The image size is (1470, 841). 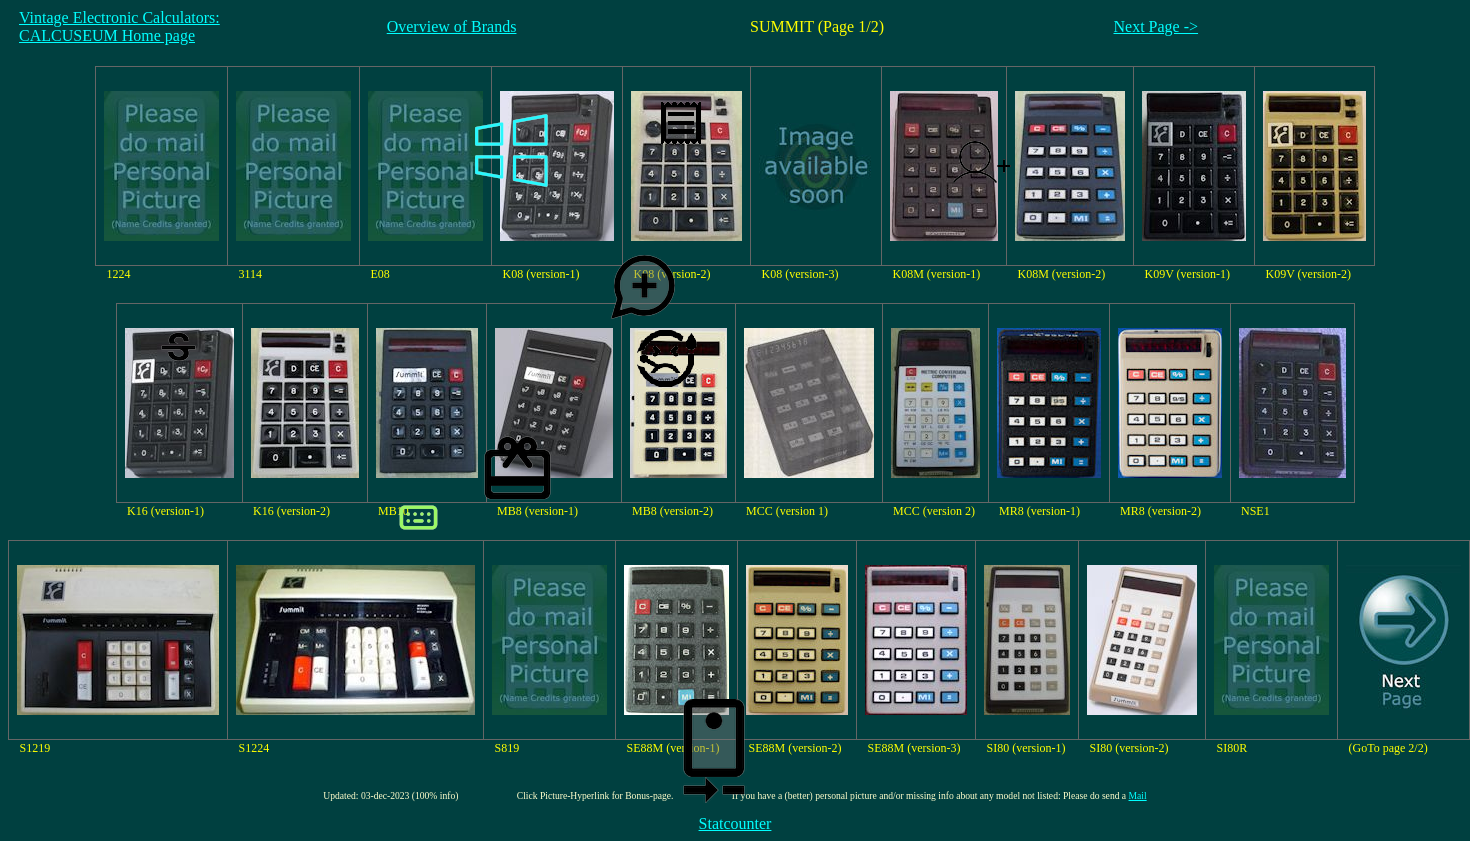 What do you see at coordinates (665, 358) in the screenshot?
I see `report feeling unwell or sick` at bounding box center [665, 358].